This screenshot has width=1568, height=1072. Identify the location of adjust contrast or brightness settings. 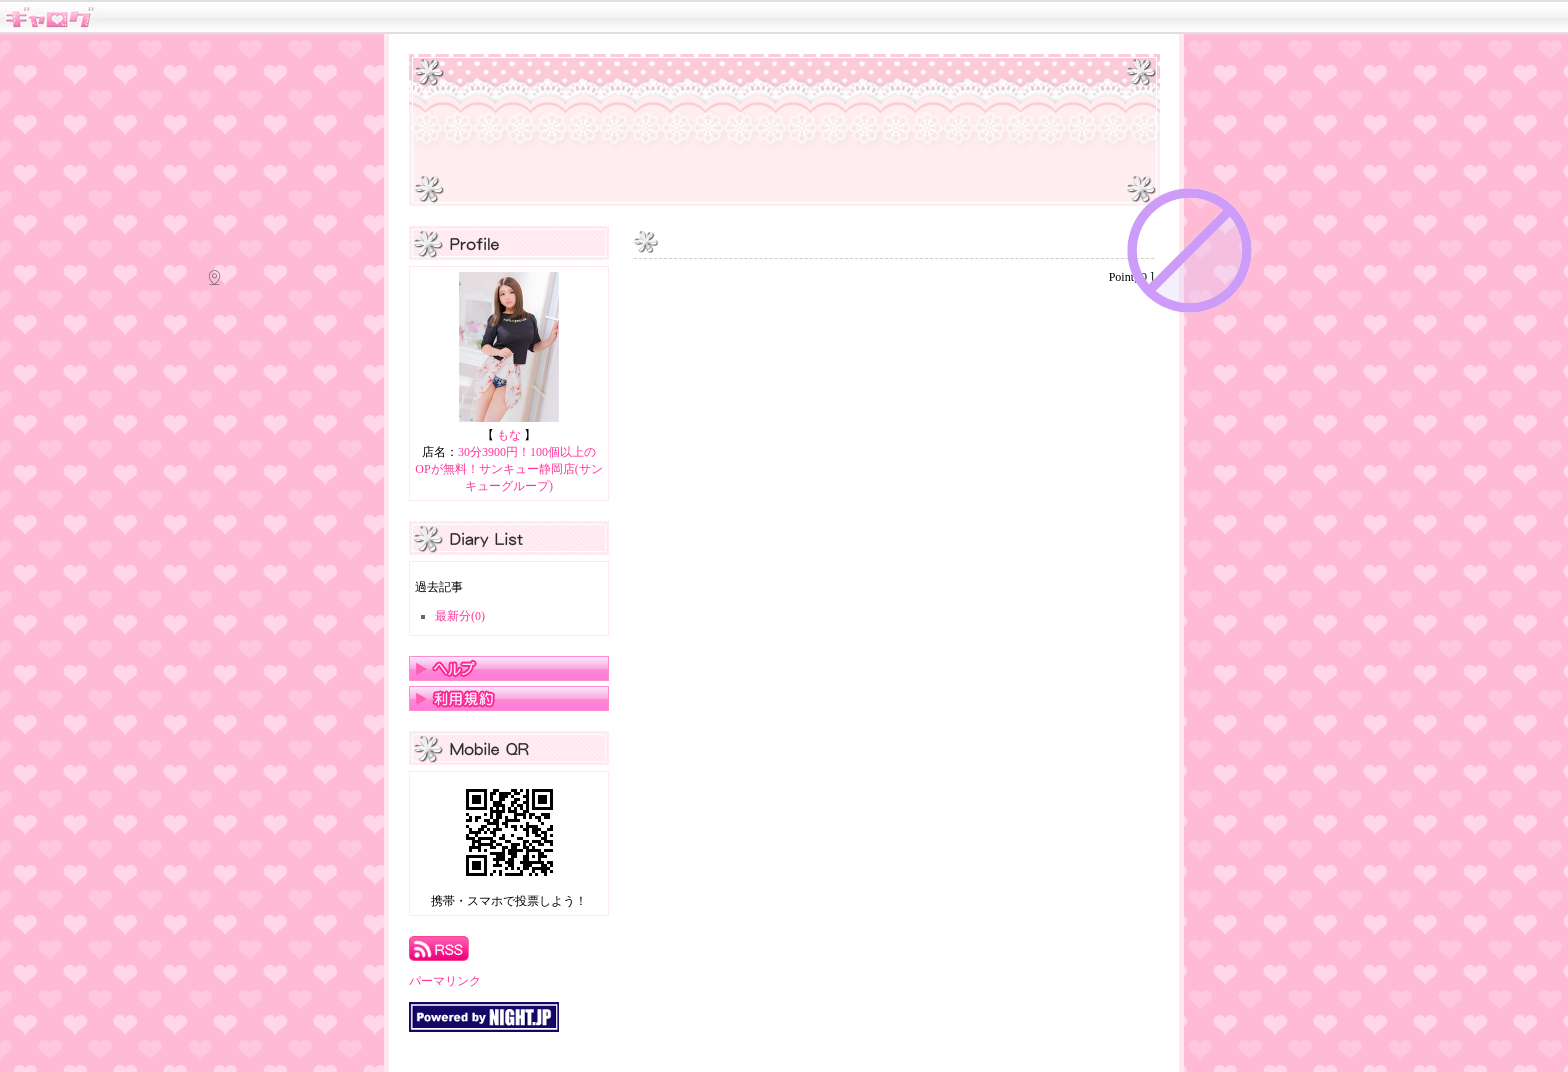
(1189, 250).